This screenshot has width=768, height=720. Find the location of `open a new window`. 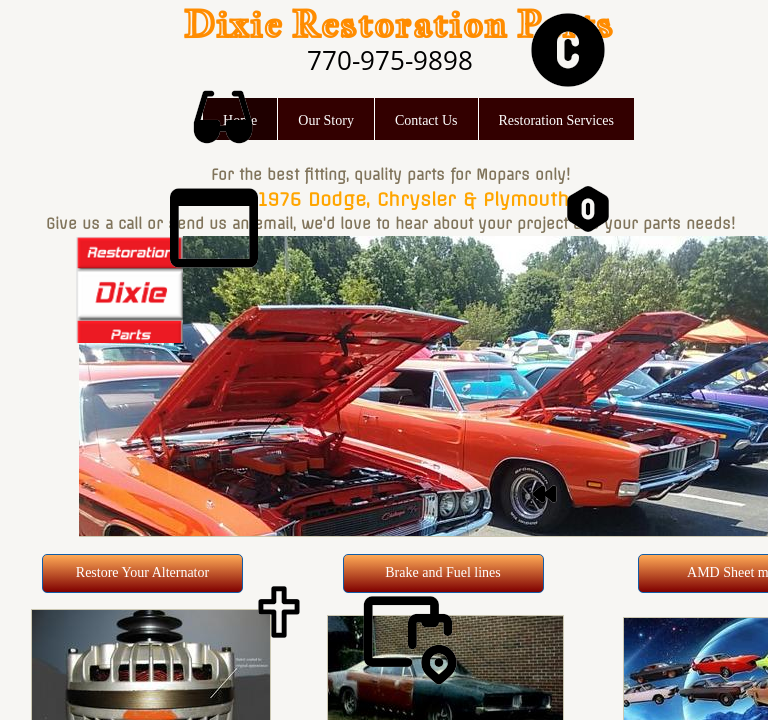

open a new window is located at coordinates (214, 228).